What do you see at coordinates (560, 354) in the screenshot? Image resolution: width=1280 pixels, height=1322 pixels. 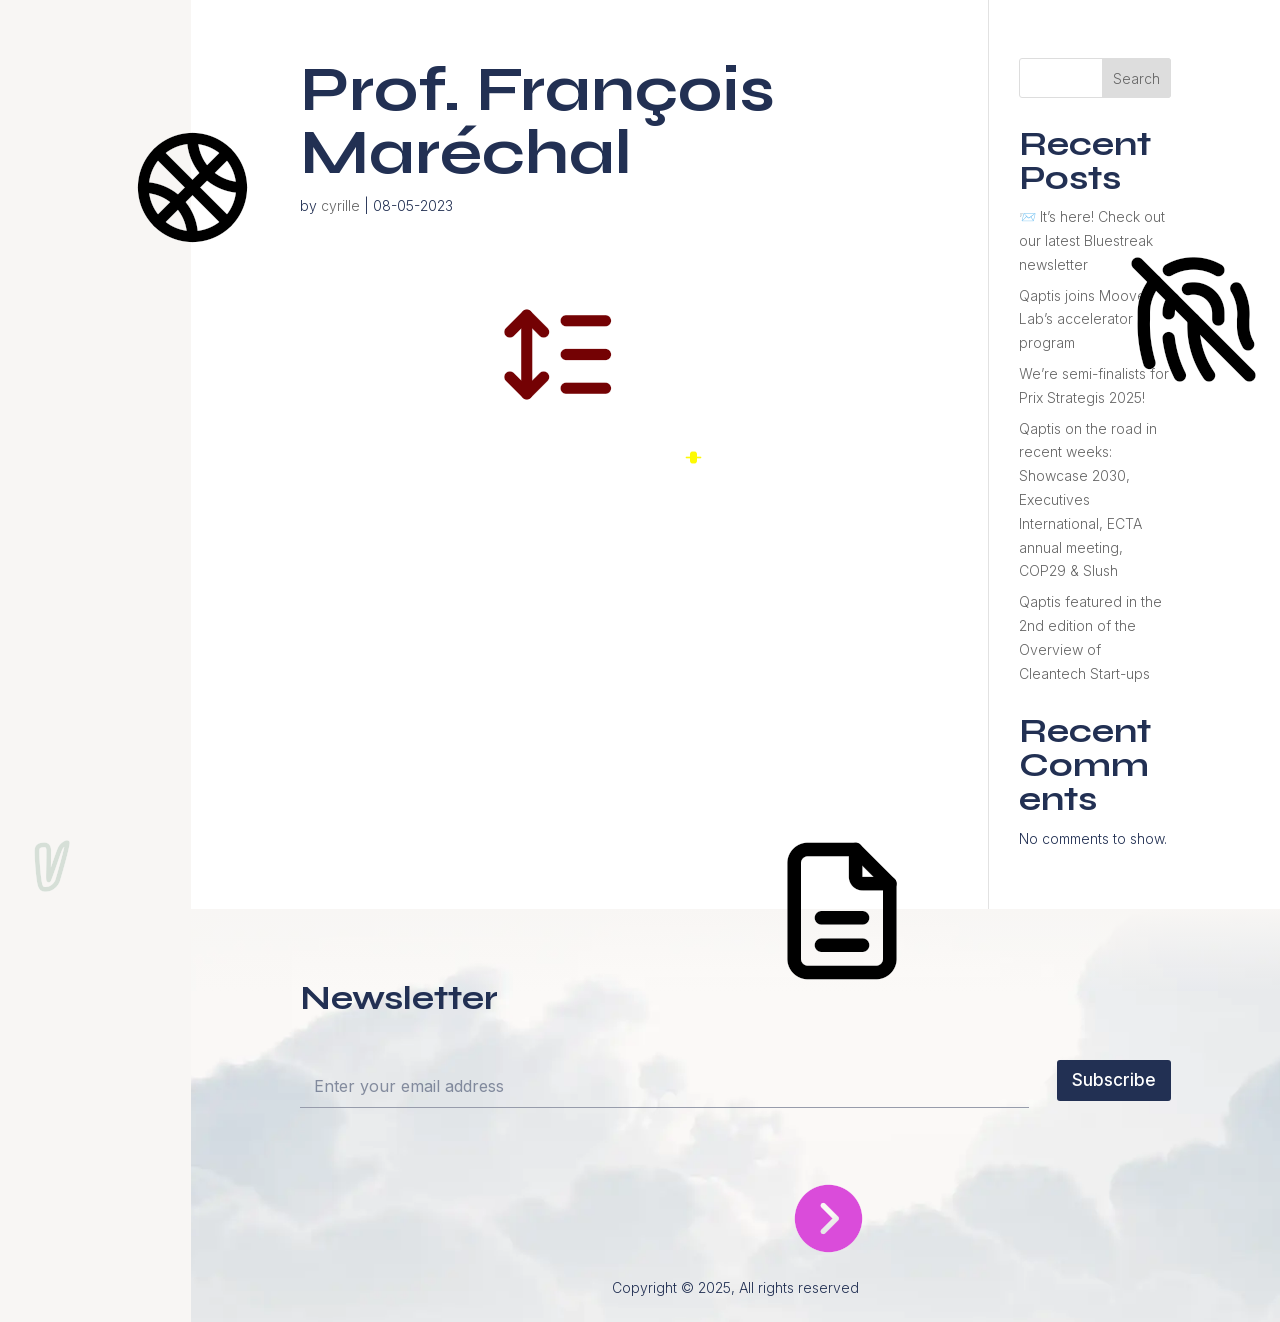 I see `adjust line spacing in text` at bounding box center [560, 354].